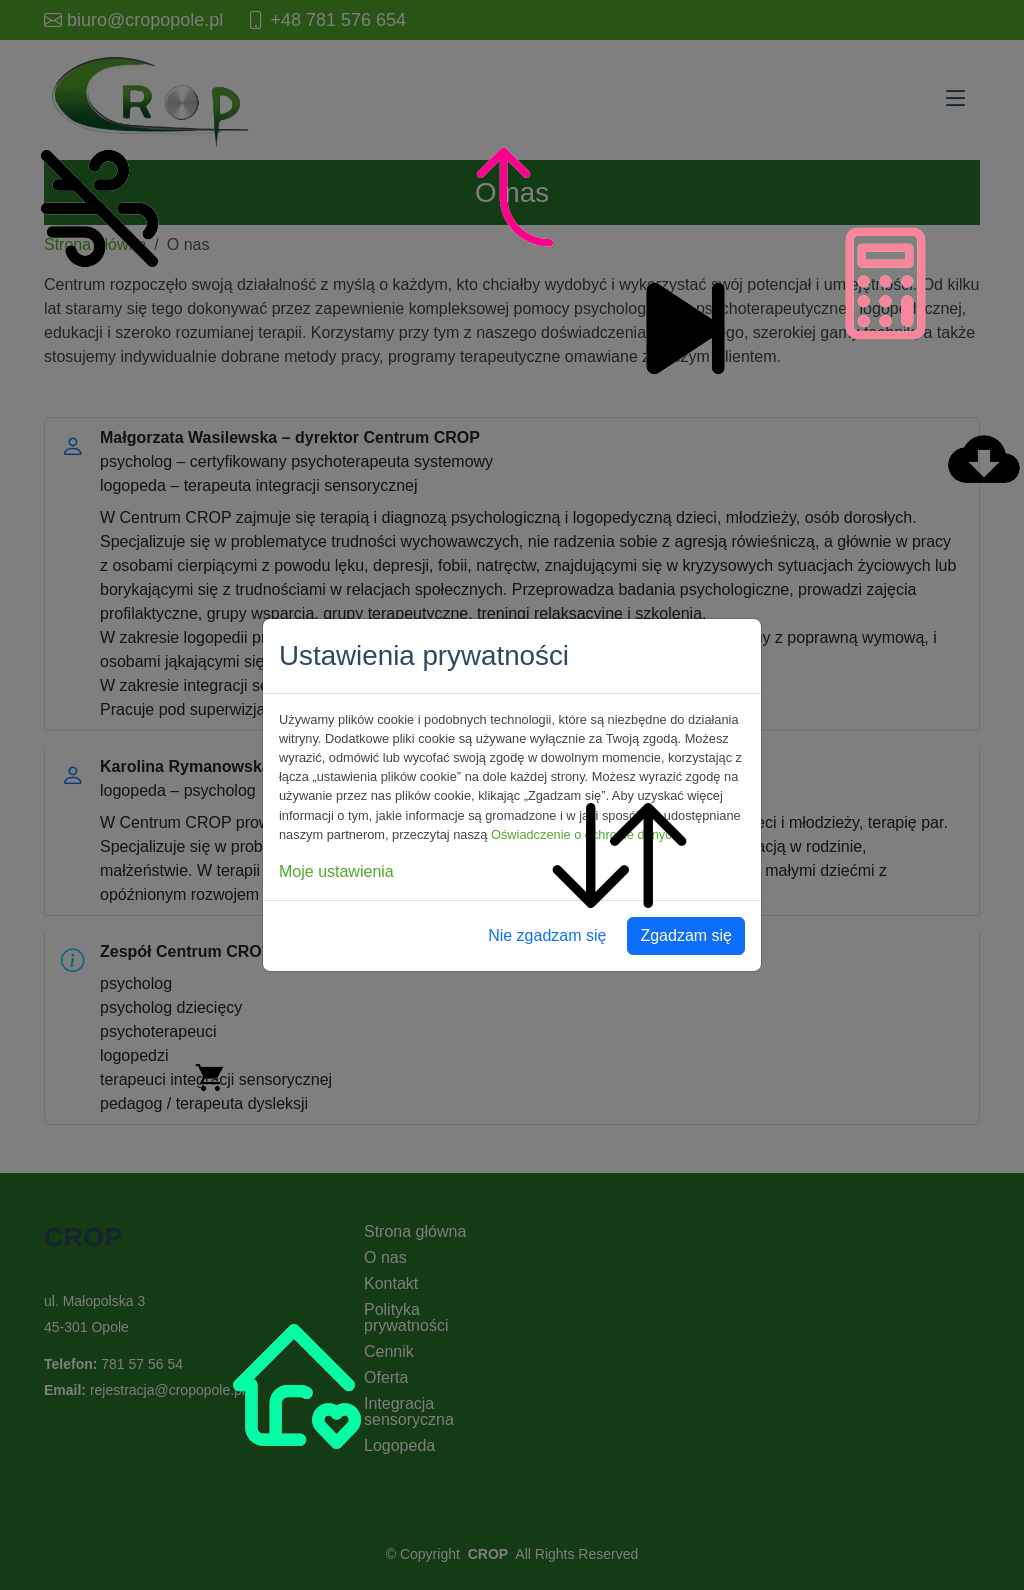 Image resolution: width=1024 pixels, height=1590 pixels. What do you see at coordinates (685, 328) in the screenshot?
I see `skip to the next track` at bounding box center [685, 328].